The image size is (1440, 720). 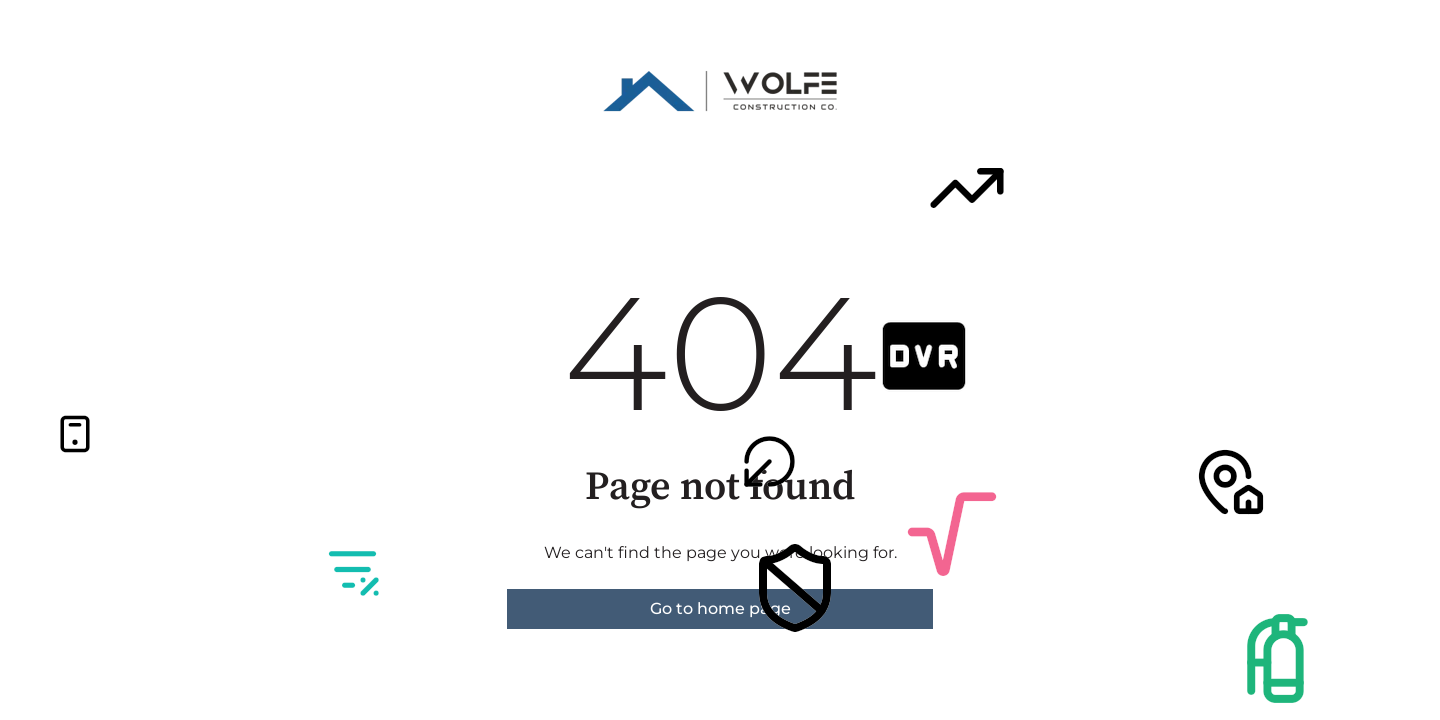 What do you see at coordinates (795, 588) in the screenshot?
I see `blocked or banned protection status` at bounding box center [795, 588].